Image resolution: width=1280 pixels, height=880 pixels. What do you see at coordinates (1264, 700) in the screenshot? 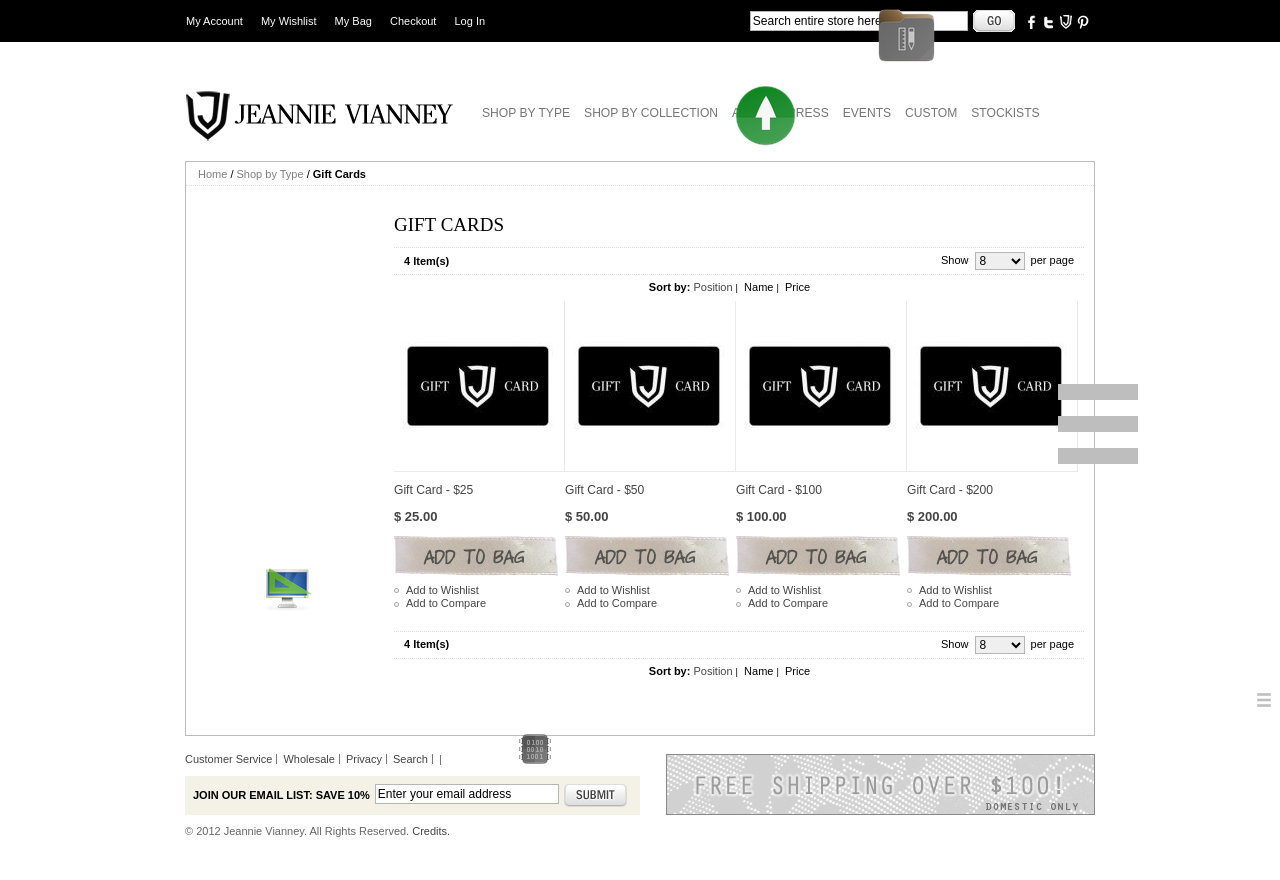
I see `justify text to fill both margins` at bounding box center [1264, 700].